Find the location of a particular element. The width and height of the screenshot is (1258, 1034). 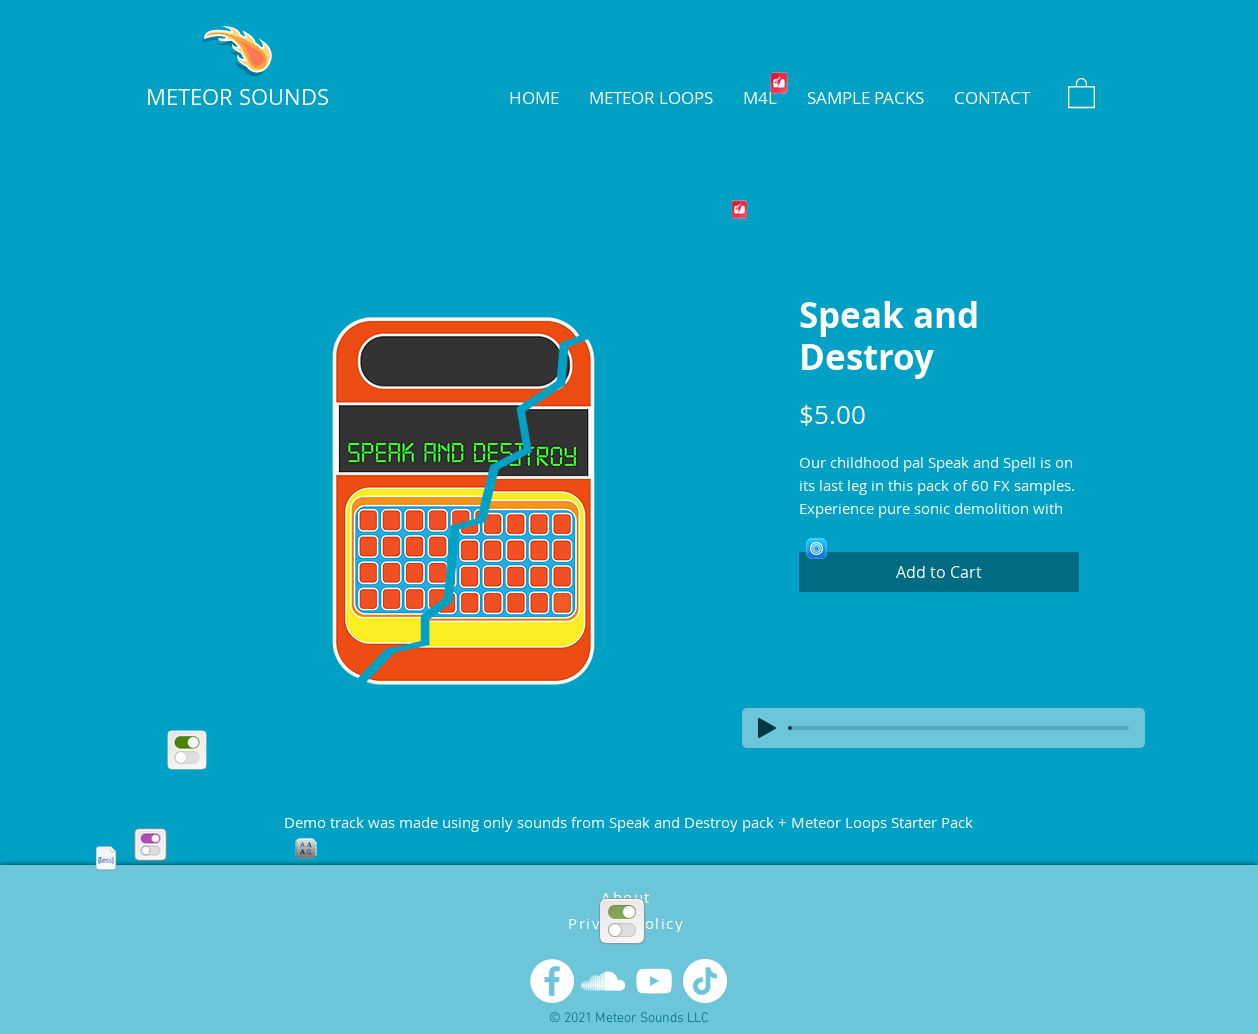

open system tweaks or settings customization is located at coordinates (622, 921).